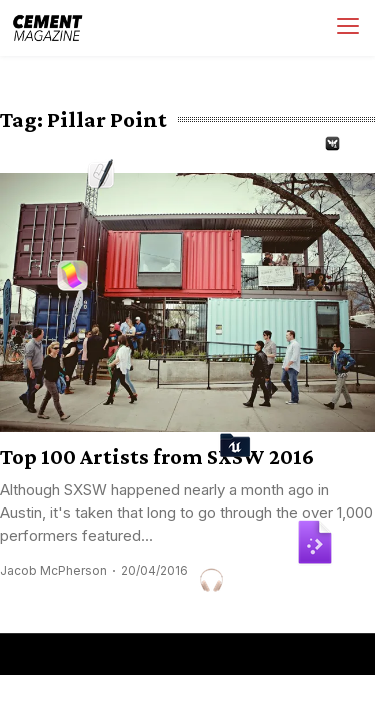 Image resolution: width=375 pixels, height=720 pixels. Describe the element at coordinates (211, 580) in the screenshot. I see `connect bluetooth headphones` at that location.